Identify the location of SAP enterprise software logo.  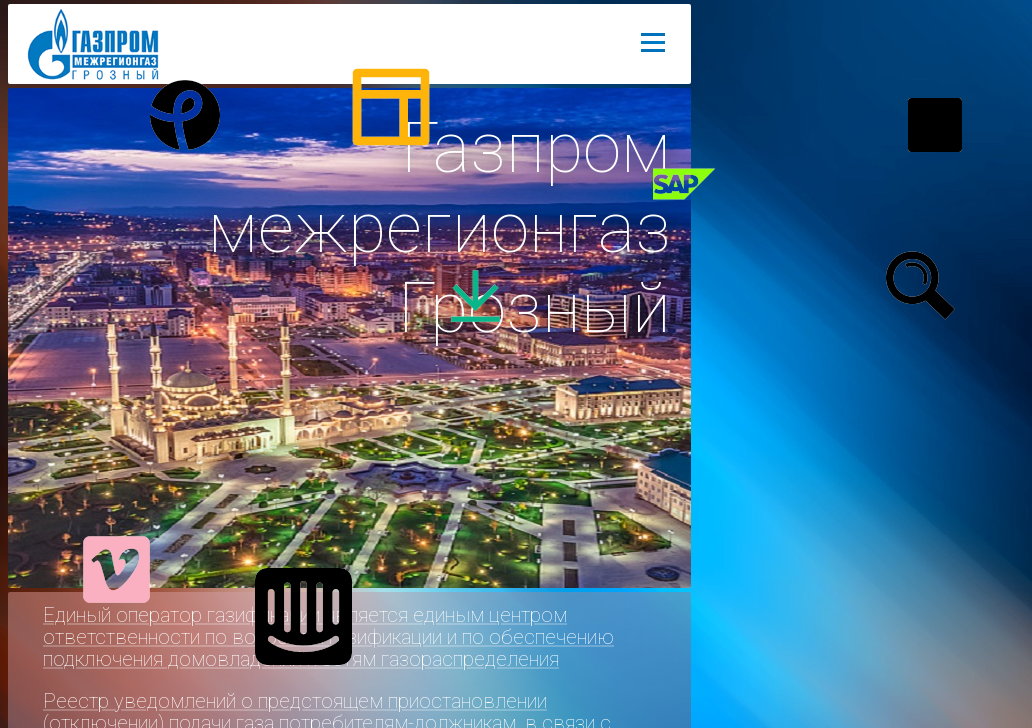
(684, 184).